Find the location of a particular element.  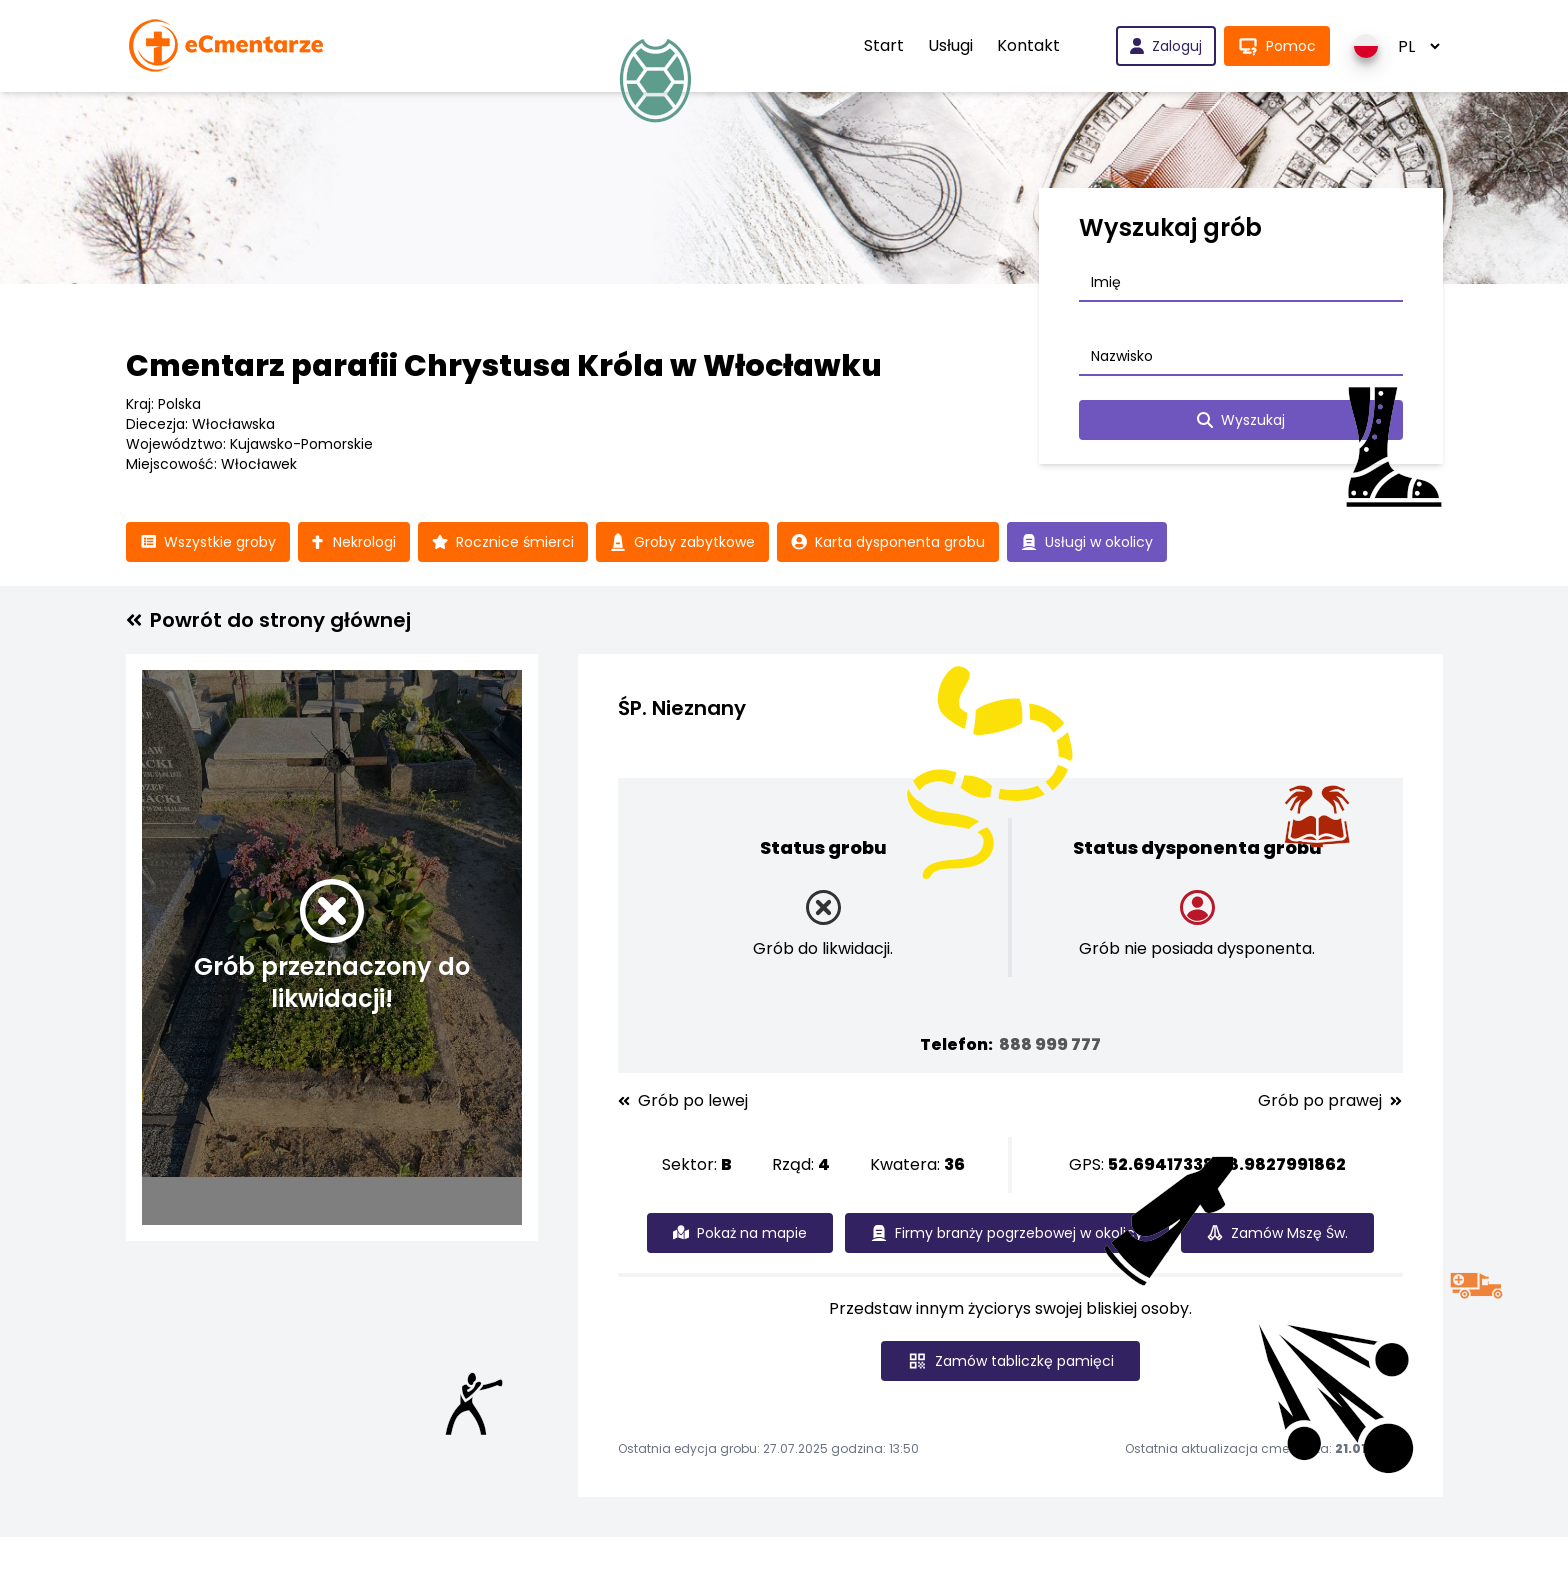

military ambulance unit or medical transport is located at coordinates (1476, 1285).